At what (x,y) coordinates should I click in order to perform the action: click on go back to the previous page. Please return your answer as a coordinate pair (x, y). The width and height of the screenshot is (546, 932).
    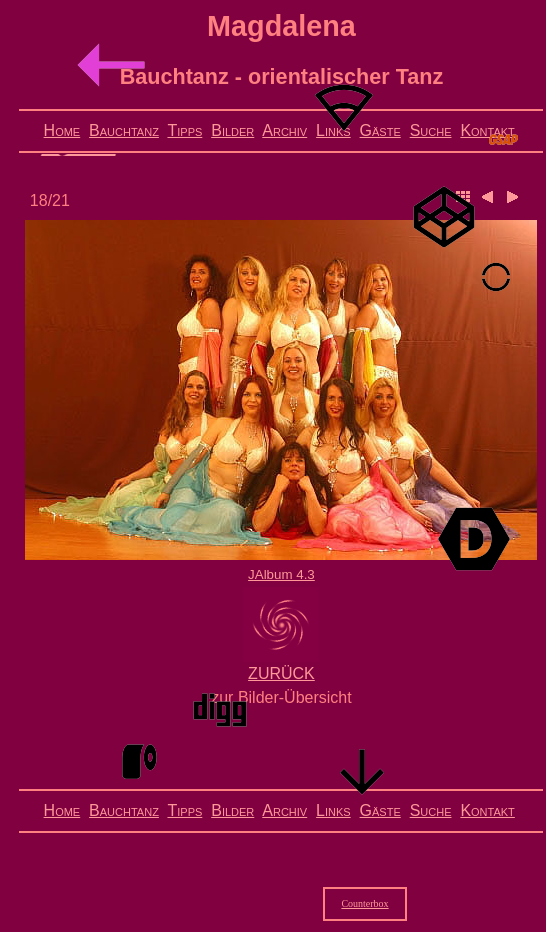
    Looking at the image, I should click on (111, 65).